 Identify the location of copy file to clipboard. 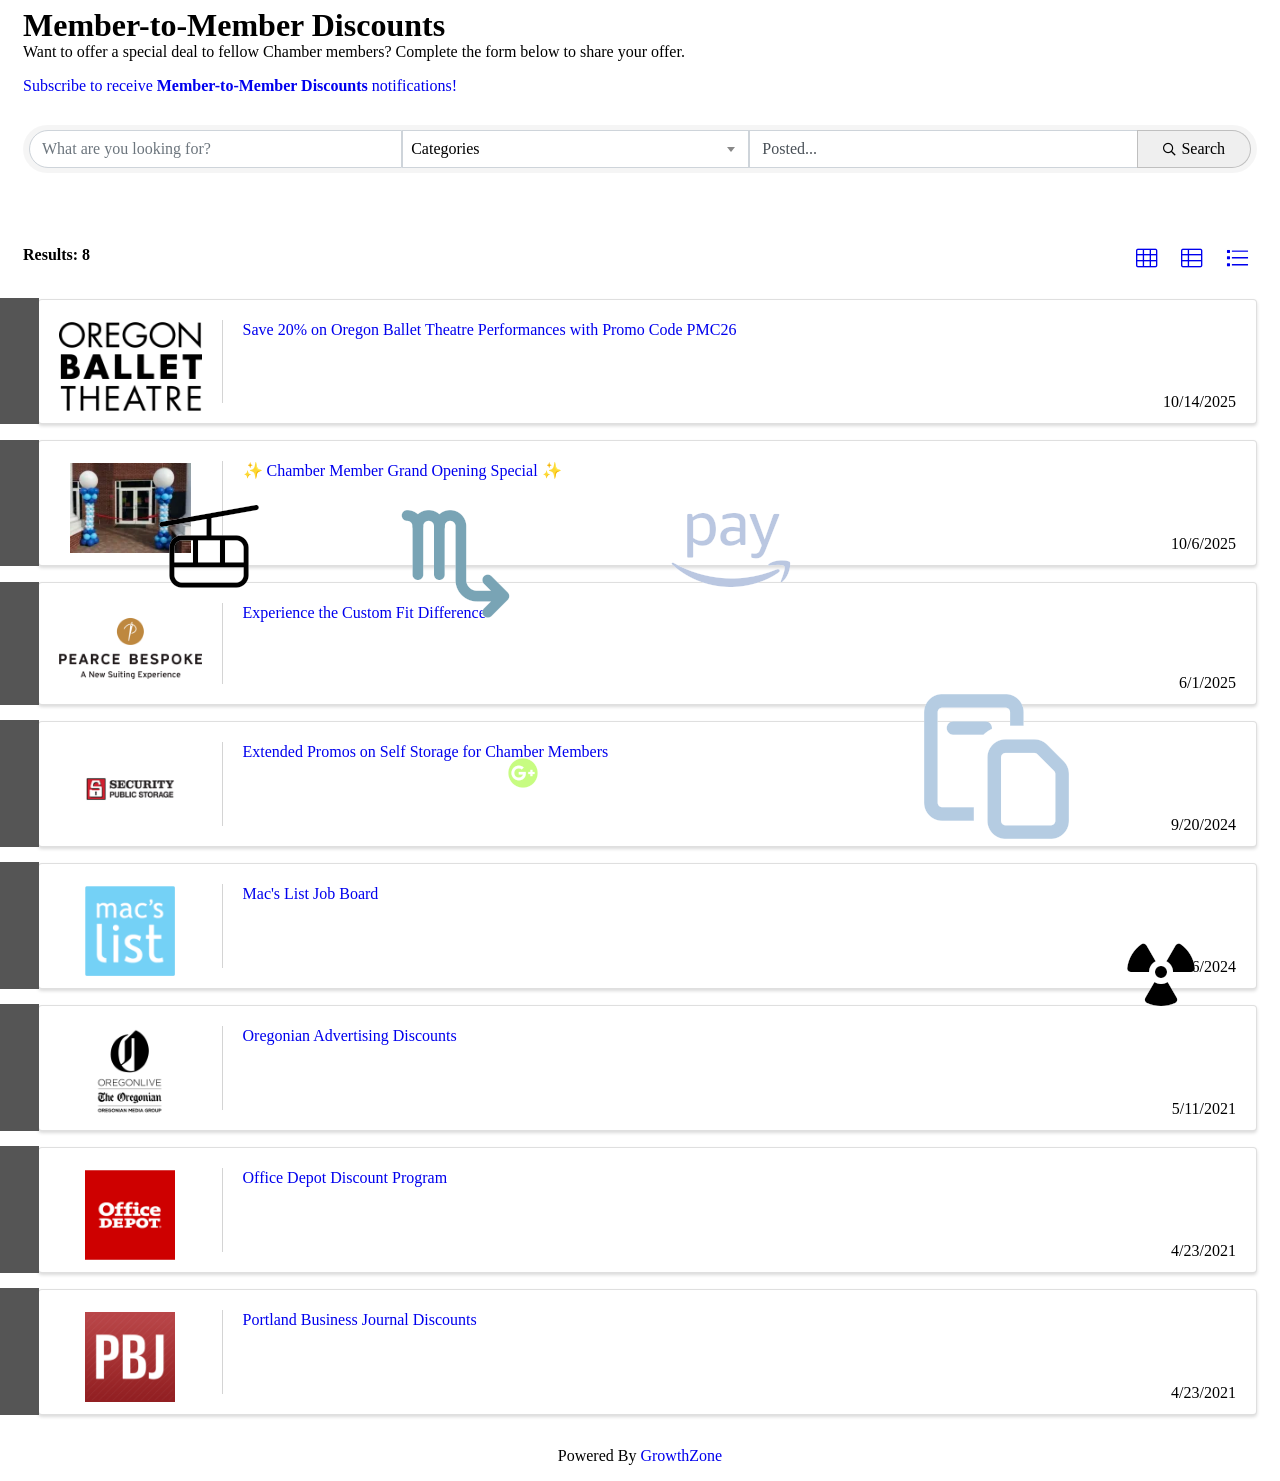
(996, 766).